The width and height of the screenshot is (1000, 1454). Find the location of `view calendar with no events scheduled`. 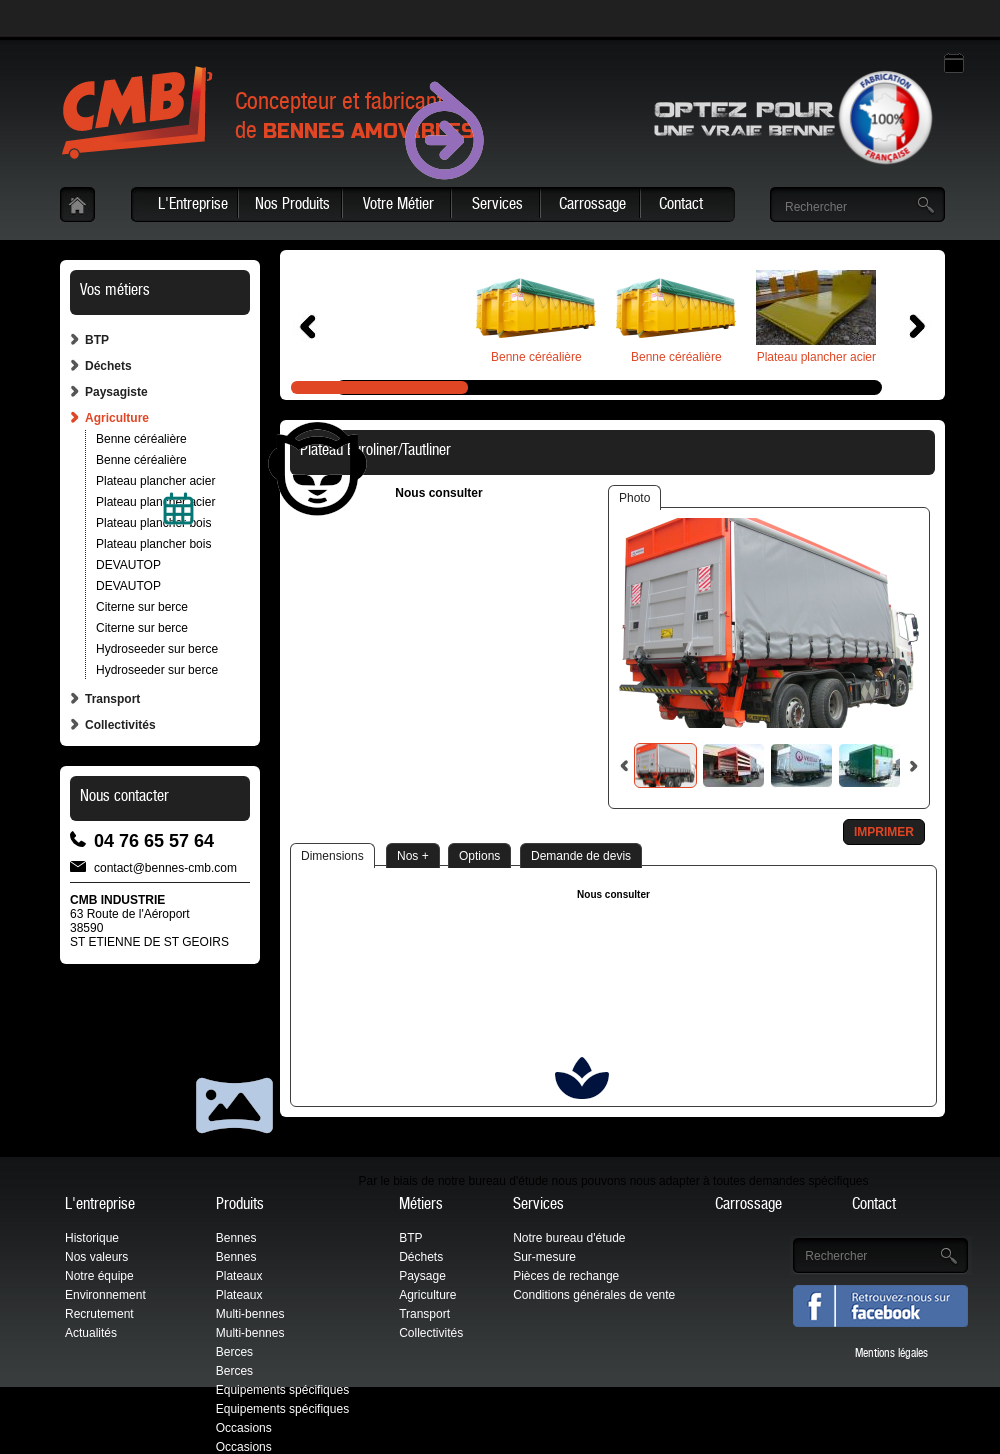

view calendar with no events scheduled is located at coordinates (954, 63).